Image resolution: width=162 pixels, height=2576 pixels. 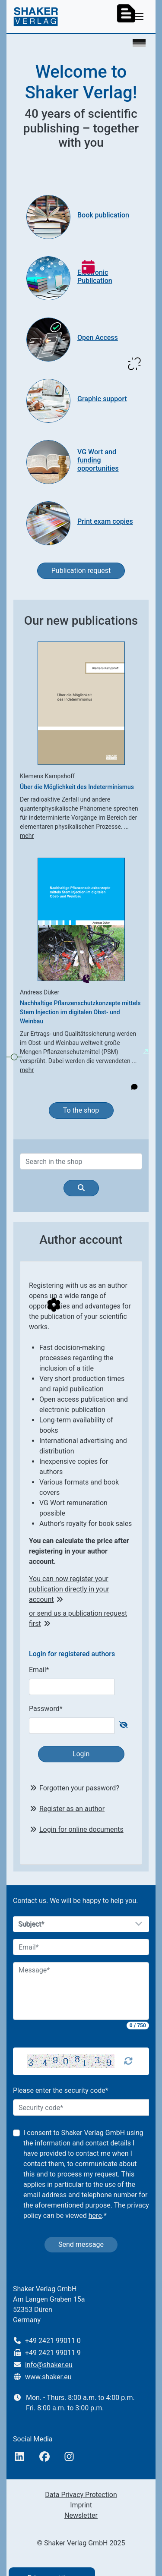 What do you see at coordinates (14, 1057) in the screenshot?
I see `view commit history in version control` at bounding box center [14, 1057].